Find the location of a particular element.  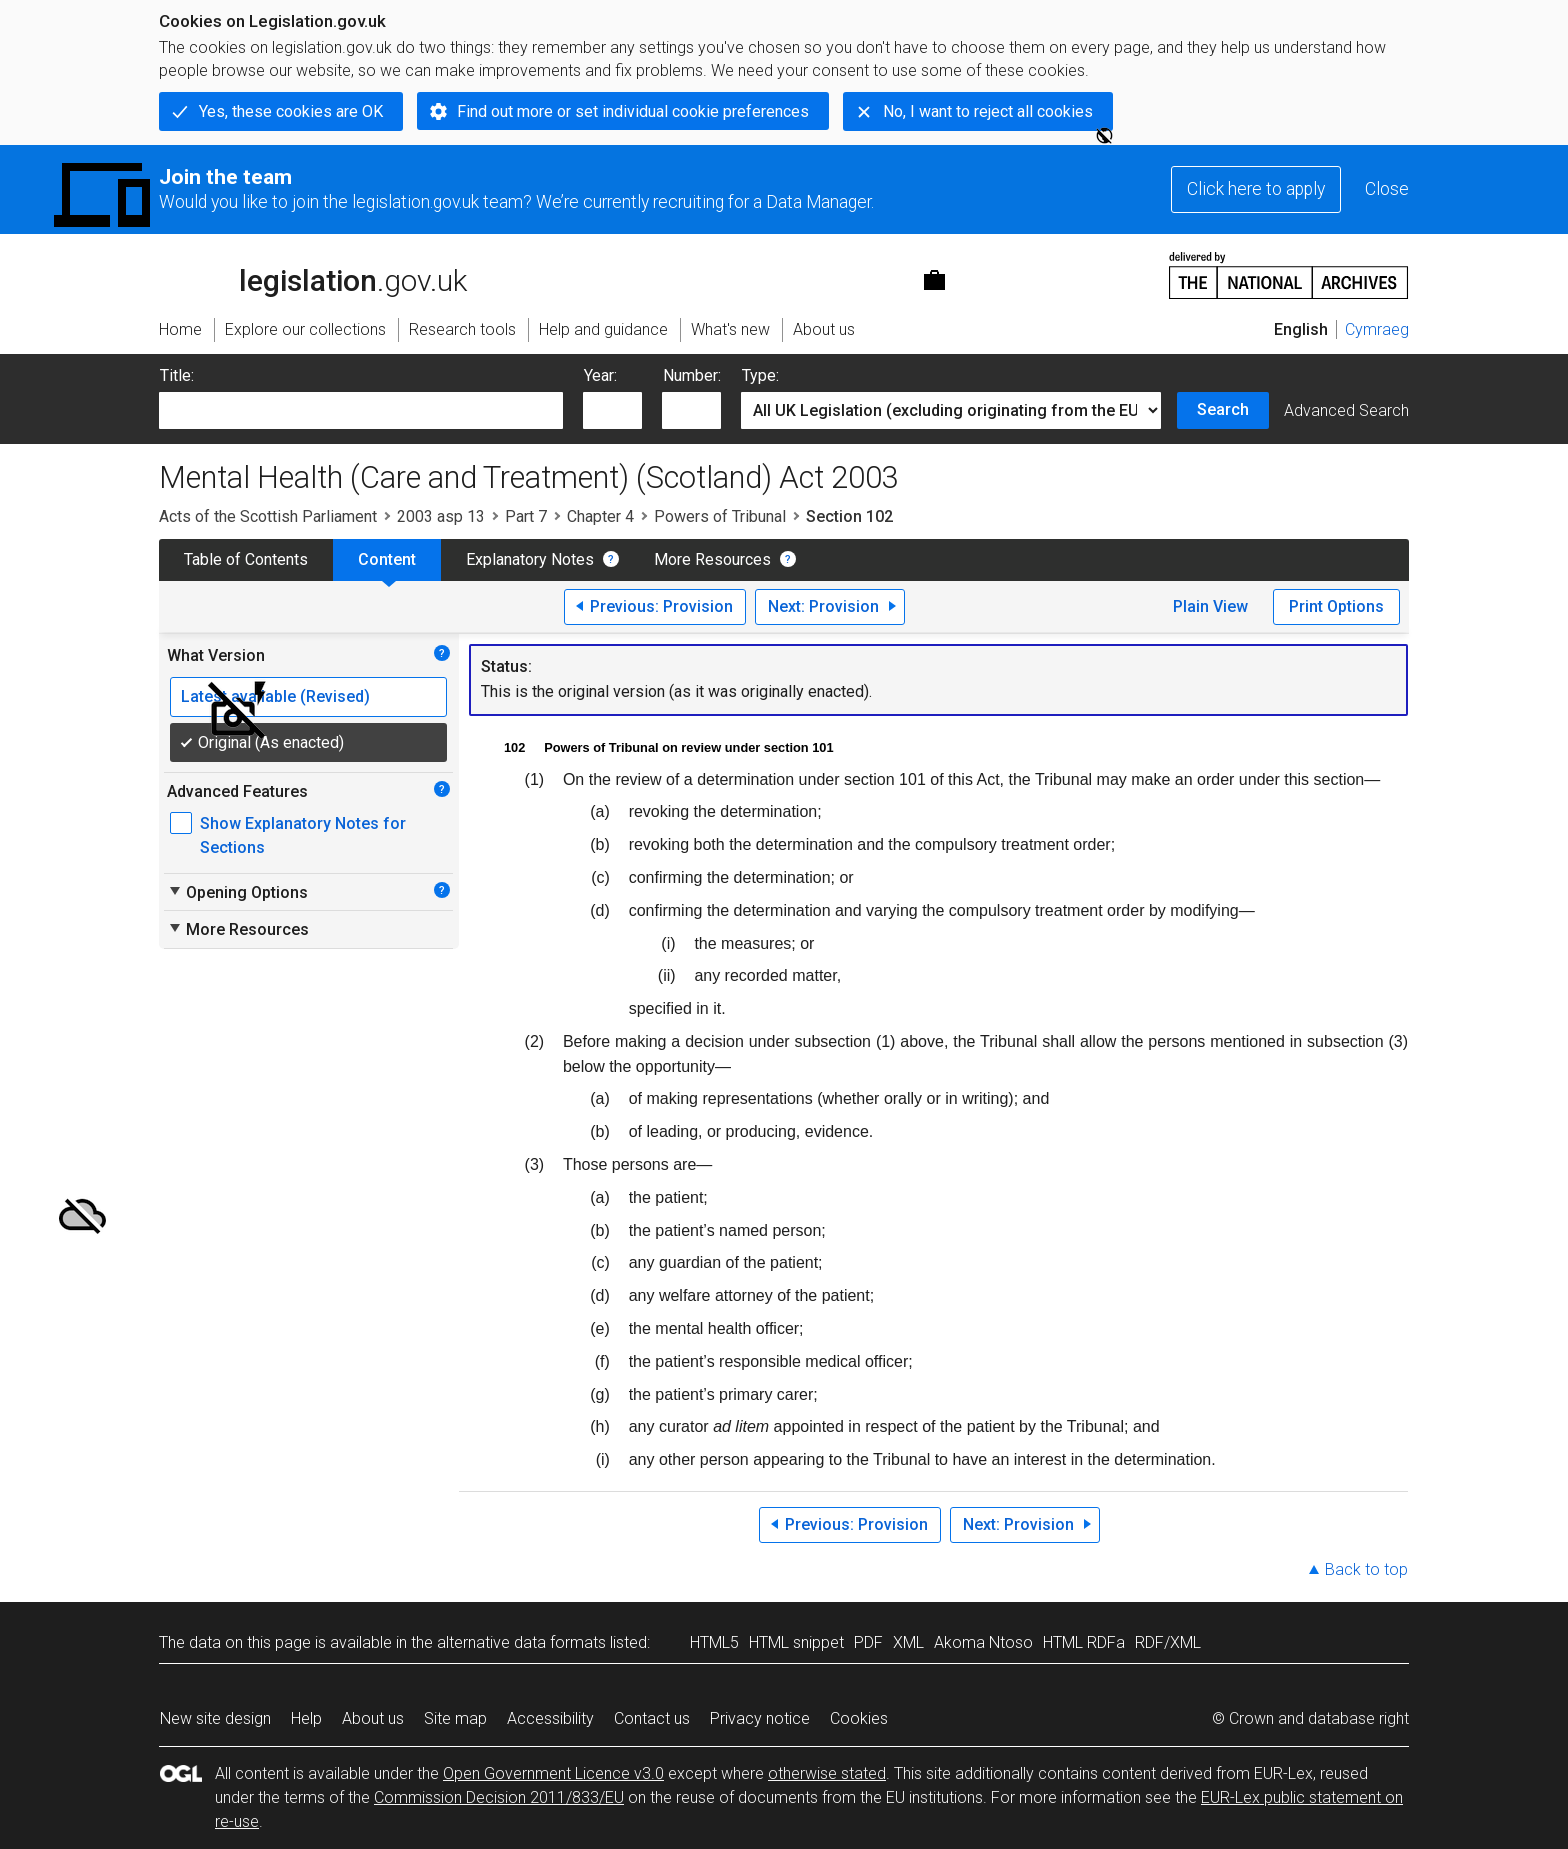

disable camera flash is located at coordinates (238, 708).